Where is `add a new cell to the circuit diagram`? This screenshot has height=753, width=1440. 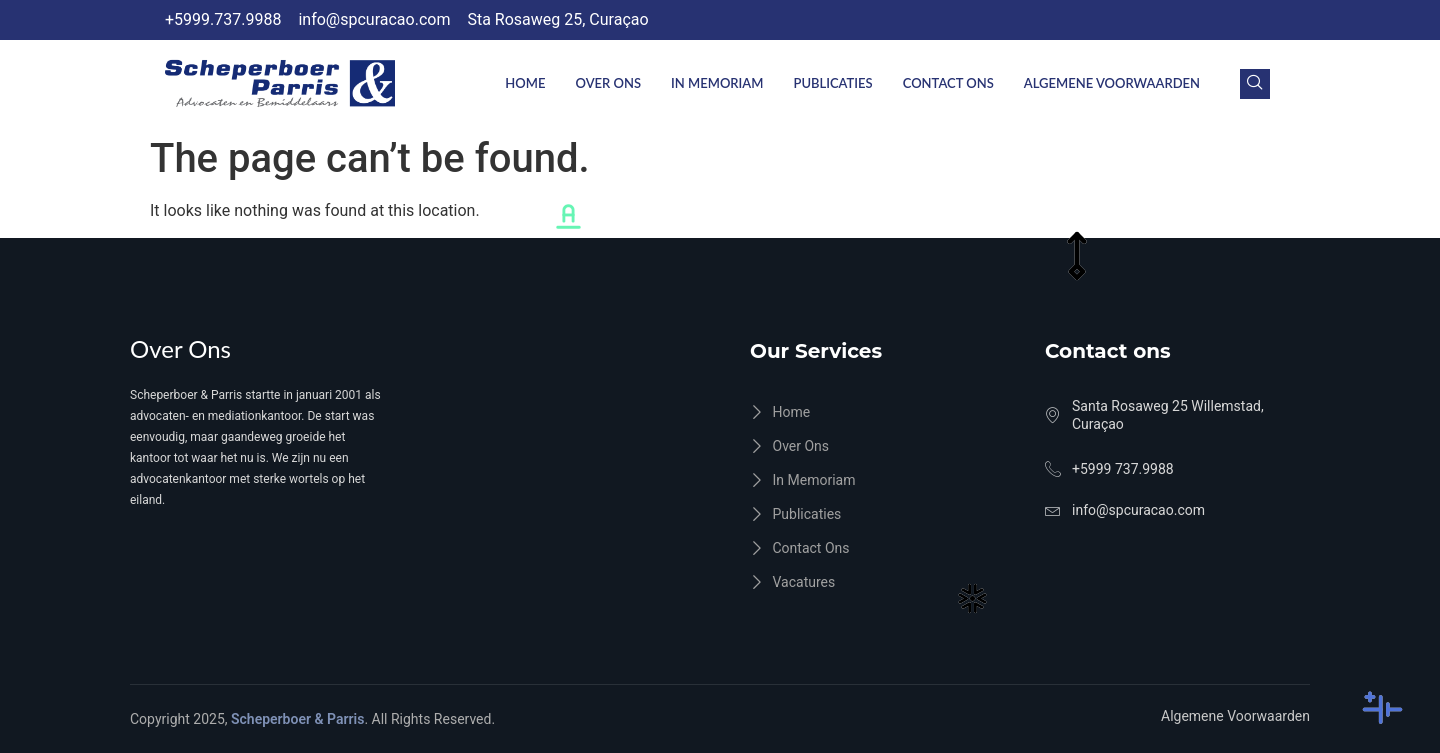
add a new cell to the circuit diagram is located at coordinates (1382, 709).